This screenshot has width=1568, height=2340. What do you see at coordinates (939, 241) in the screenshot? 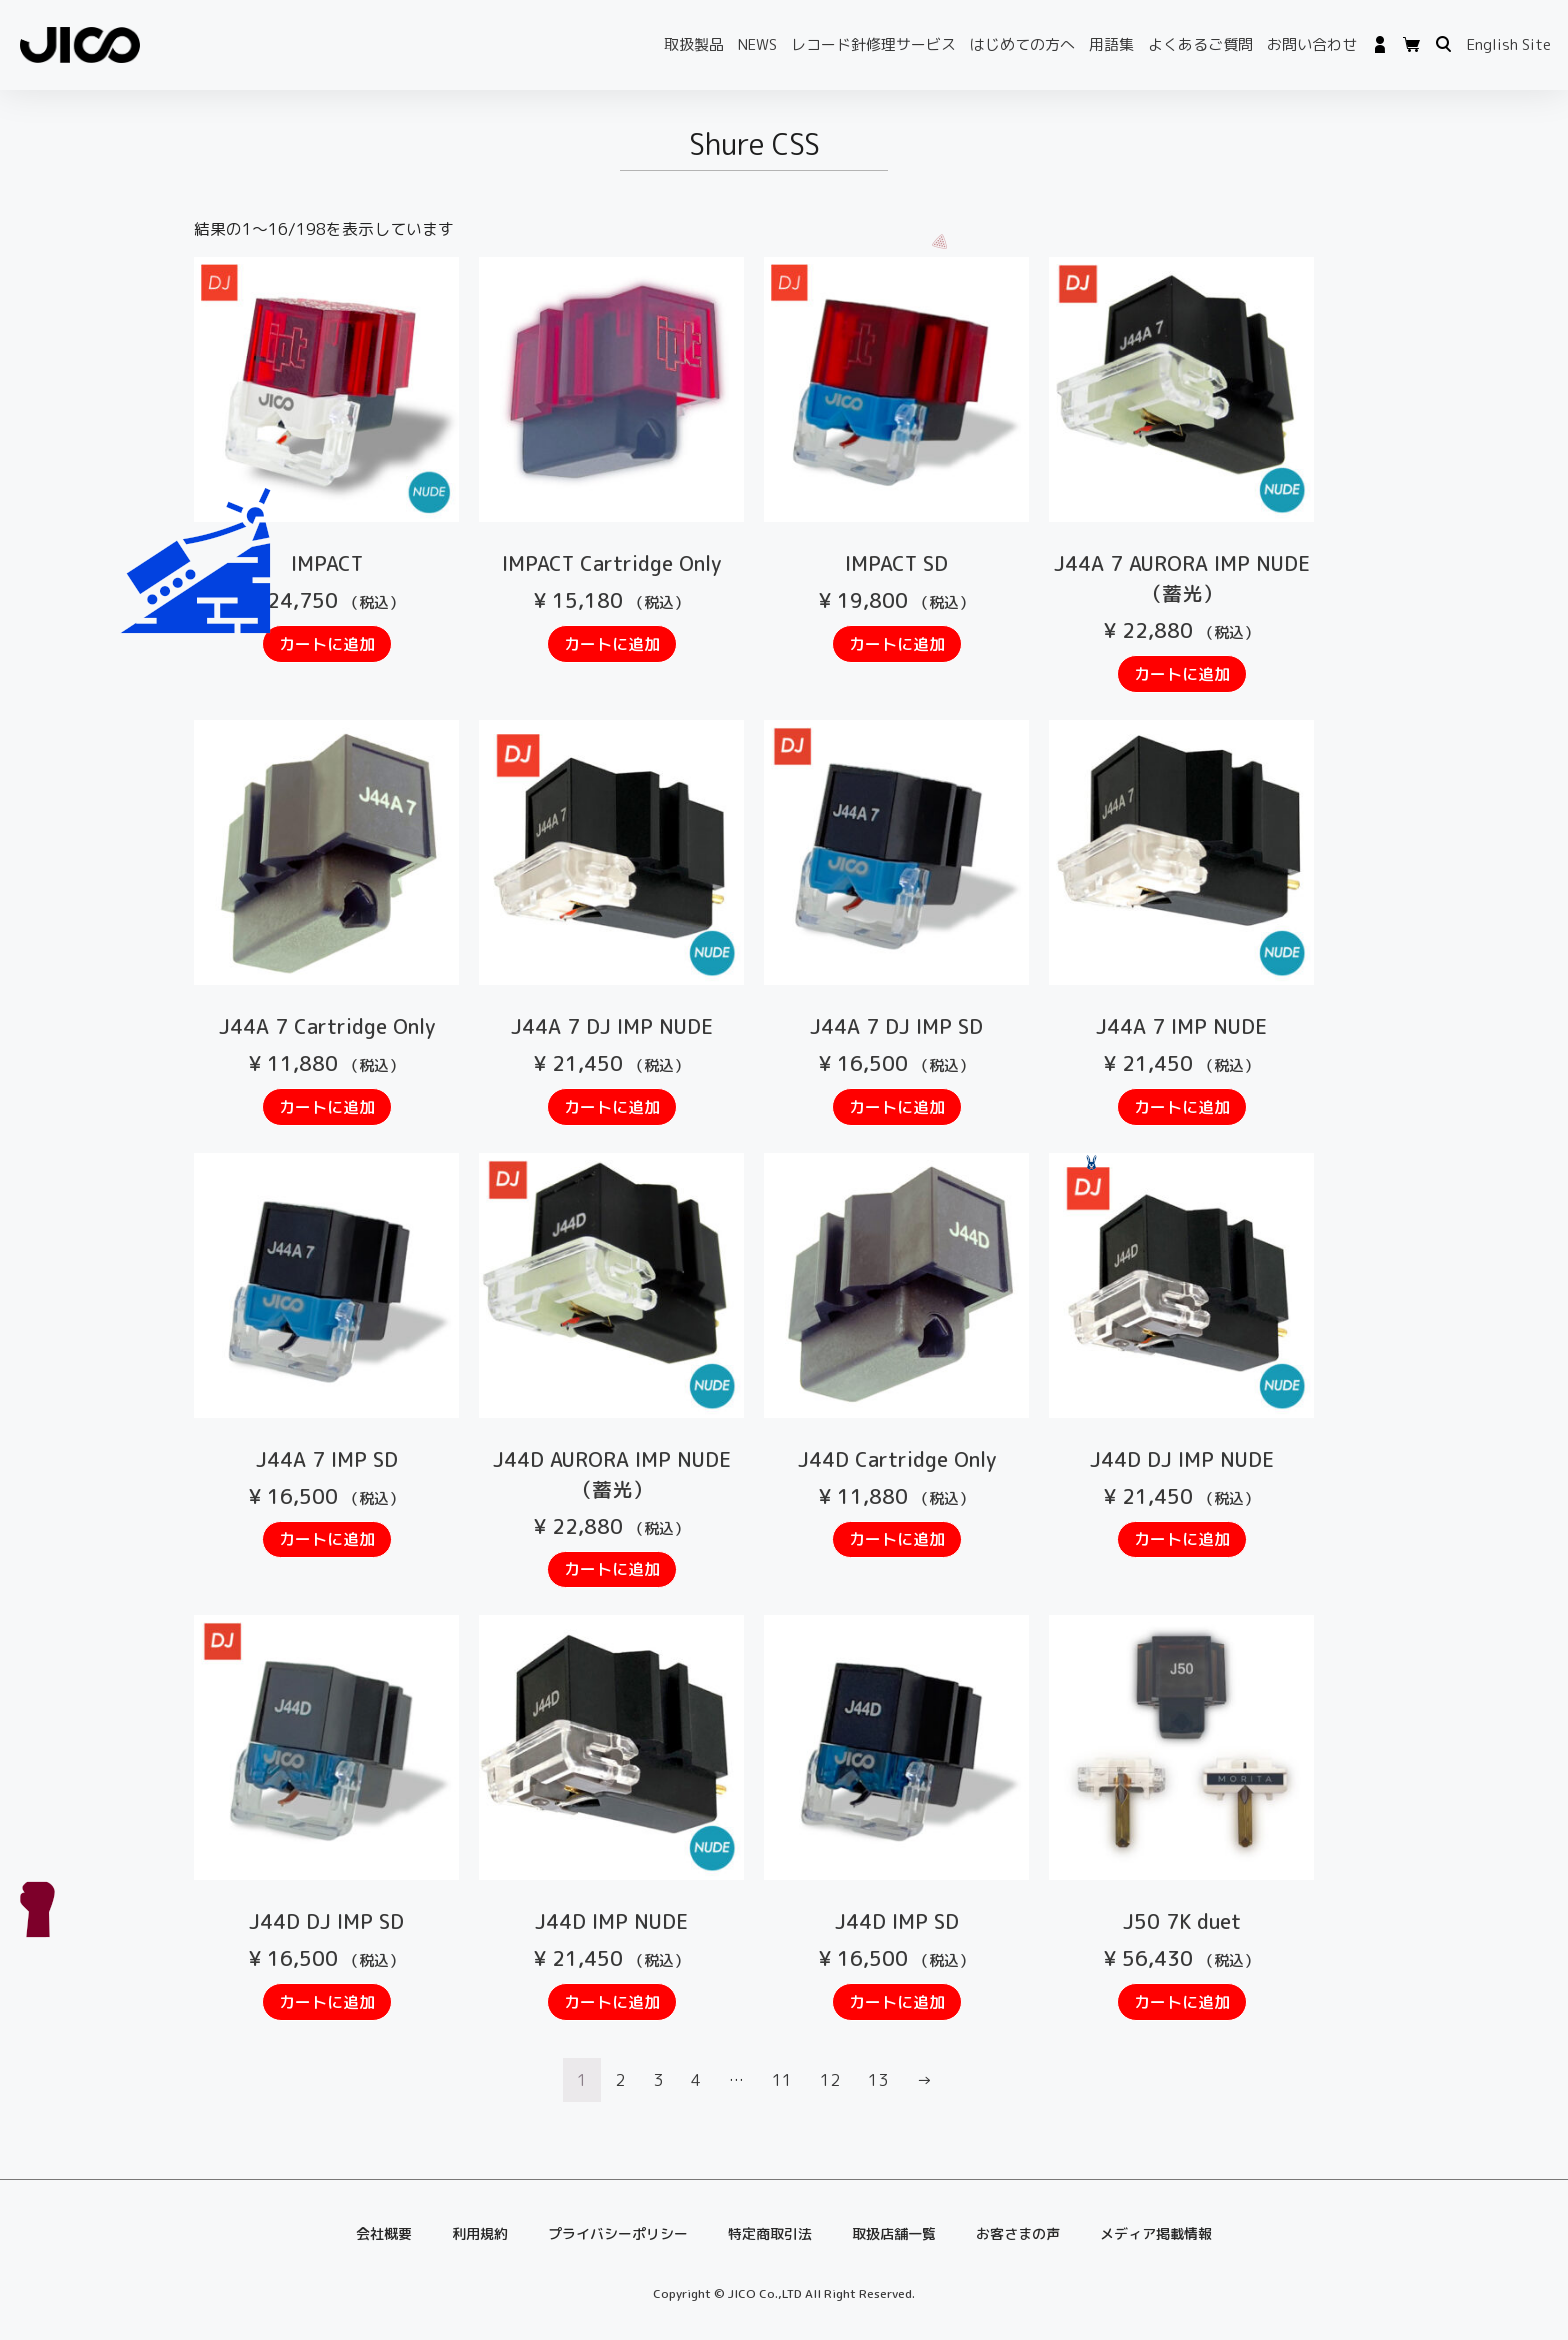
I see `start a new game of pool` at bounding box center [939, 241].